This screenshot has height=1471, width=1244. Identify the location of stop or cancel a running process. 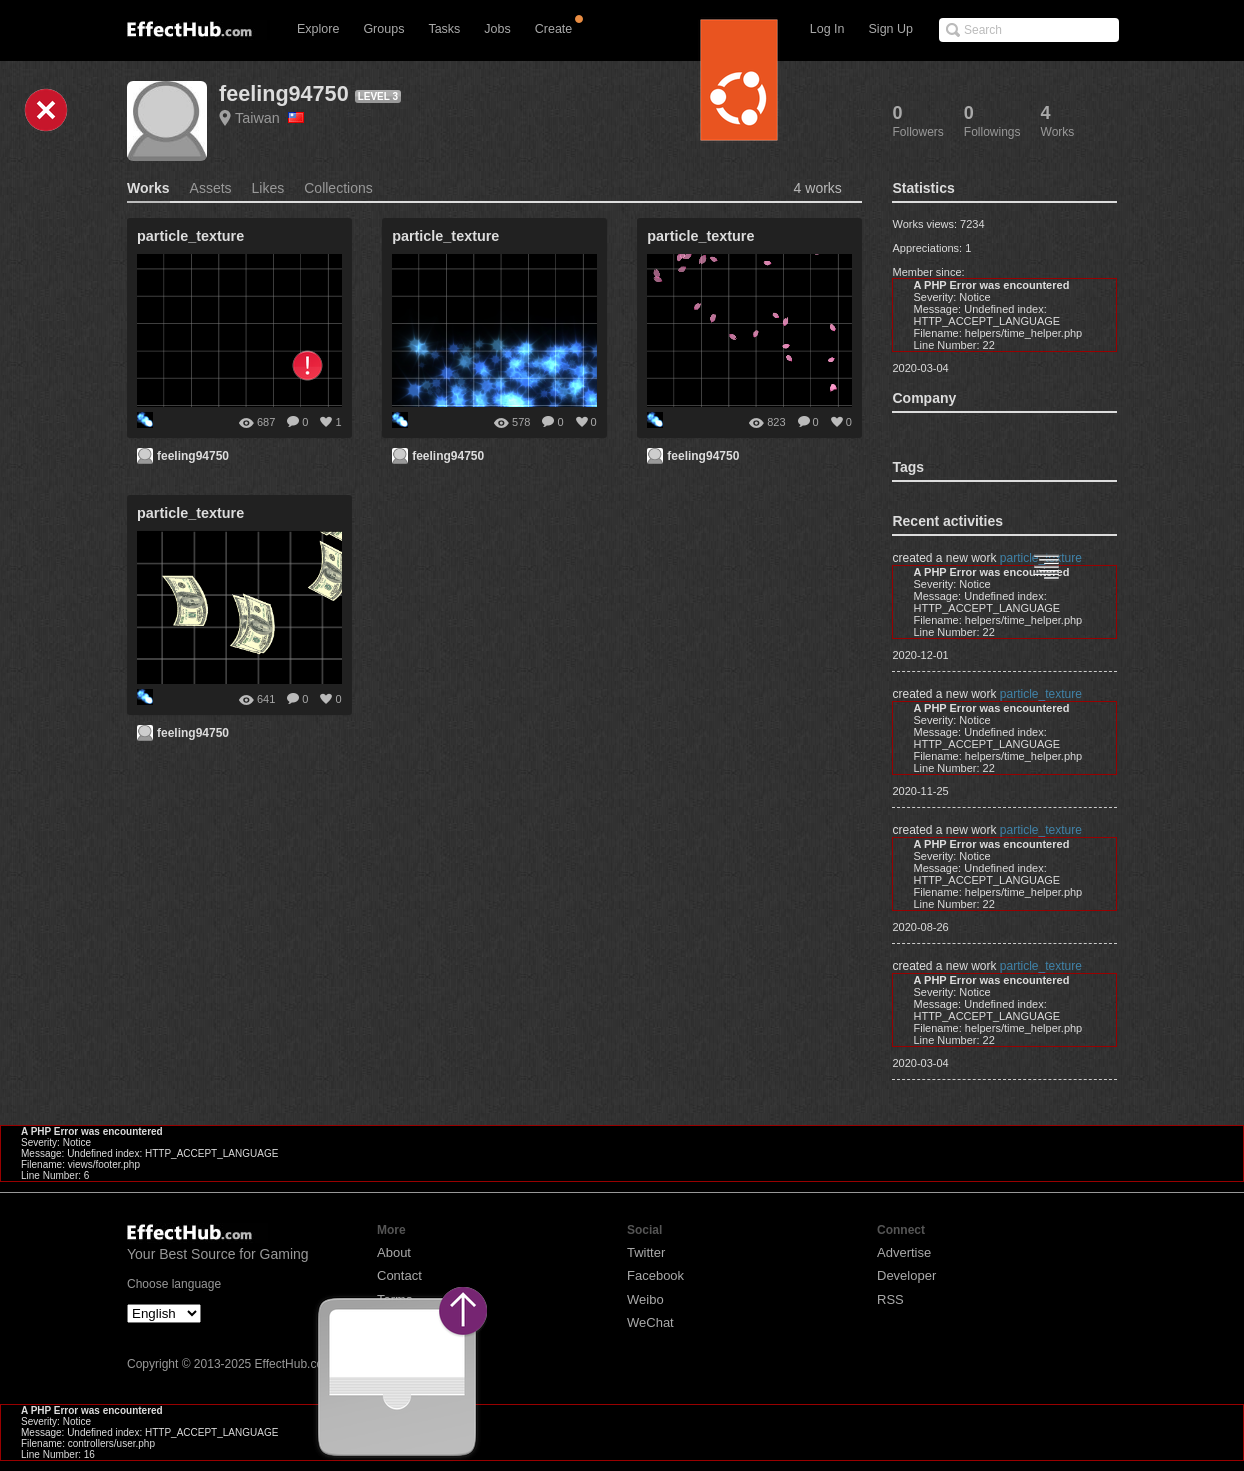
(46, 110).